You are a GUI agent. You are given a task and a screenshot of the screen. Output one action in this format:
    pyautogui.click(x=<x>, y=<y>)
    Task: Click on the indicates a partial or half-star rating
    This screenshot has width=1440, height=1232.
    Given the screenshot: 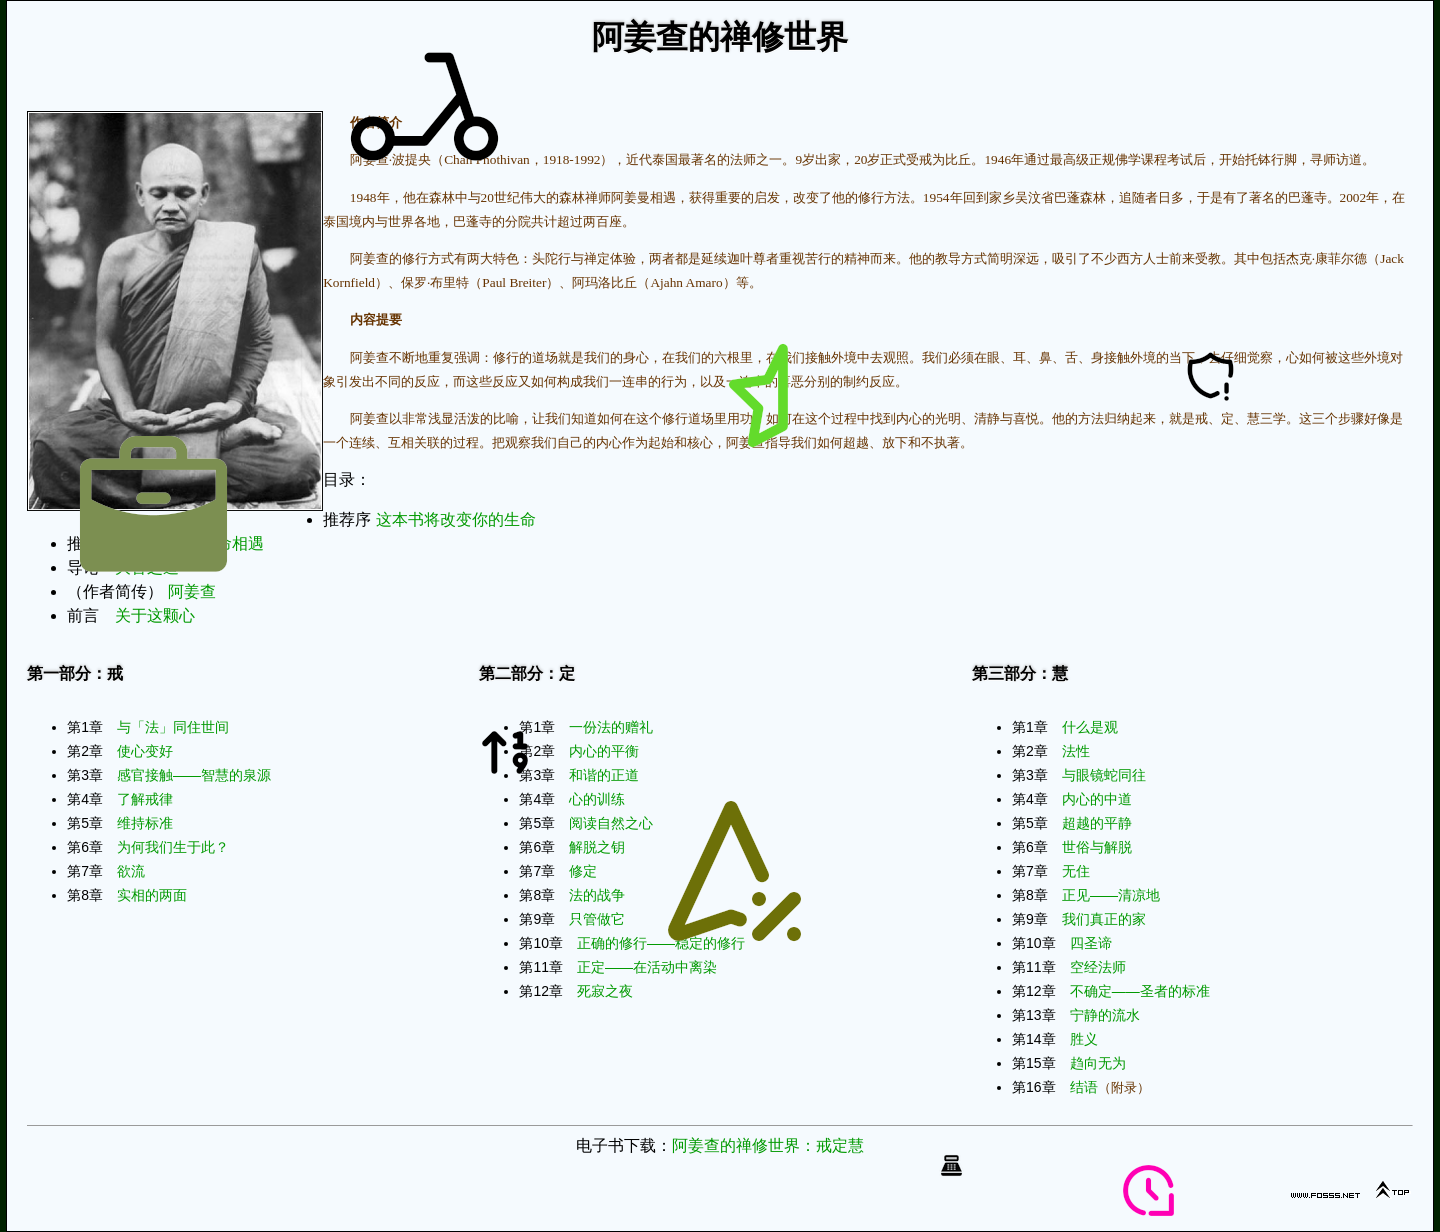 What is the action you would take?
    pyautogui.click(x=783, y=398)
    